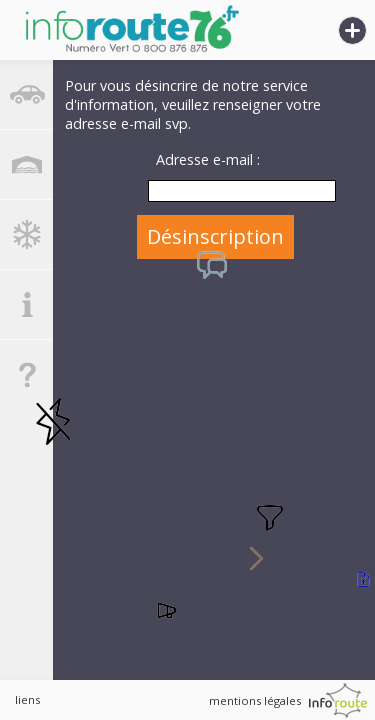 The height and width of the screenshot is (720, 375). Describe the element at coordinates (270, 518) in the screenshot. I see `filter or sort content` at that location.